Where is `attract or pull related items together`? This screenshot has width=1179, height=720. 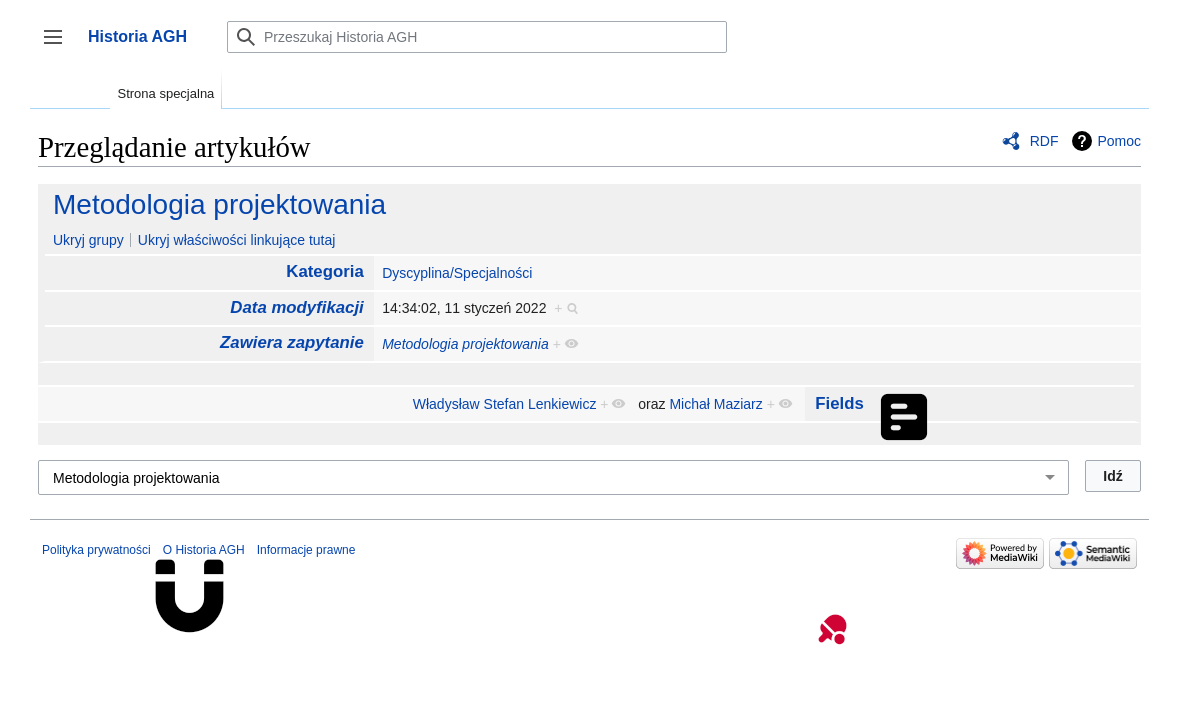 attract or pull related items together is located at coordinates (189, 593).